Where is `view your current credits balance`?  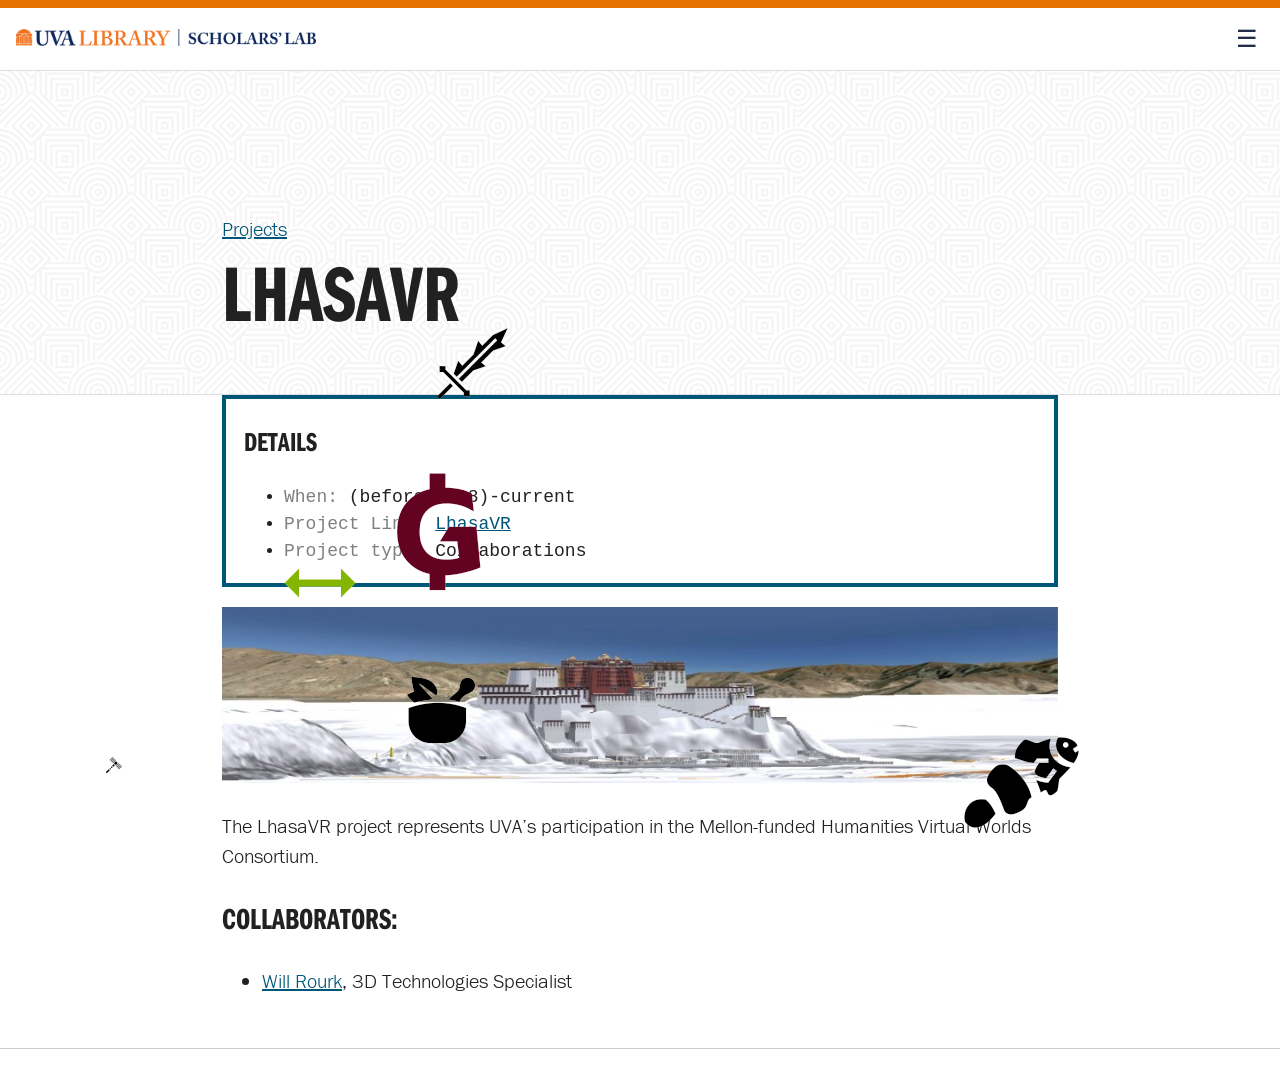 view your current credits balance is located at coordinates (437, 531).